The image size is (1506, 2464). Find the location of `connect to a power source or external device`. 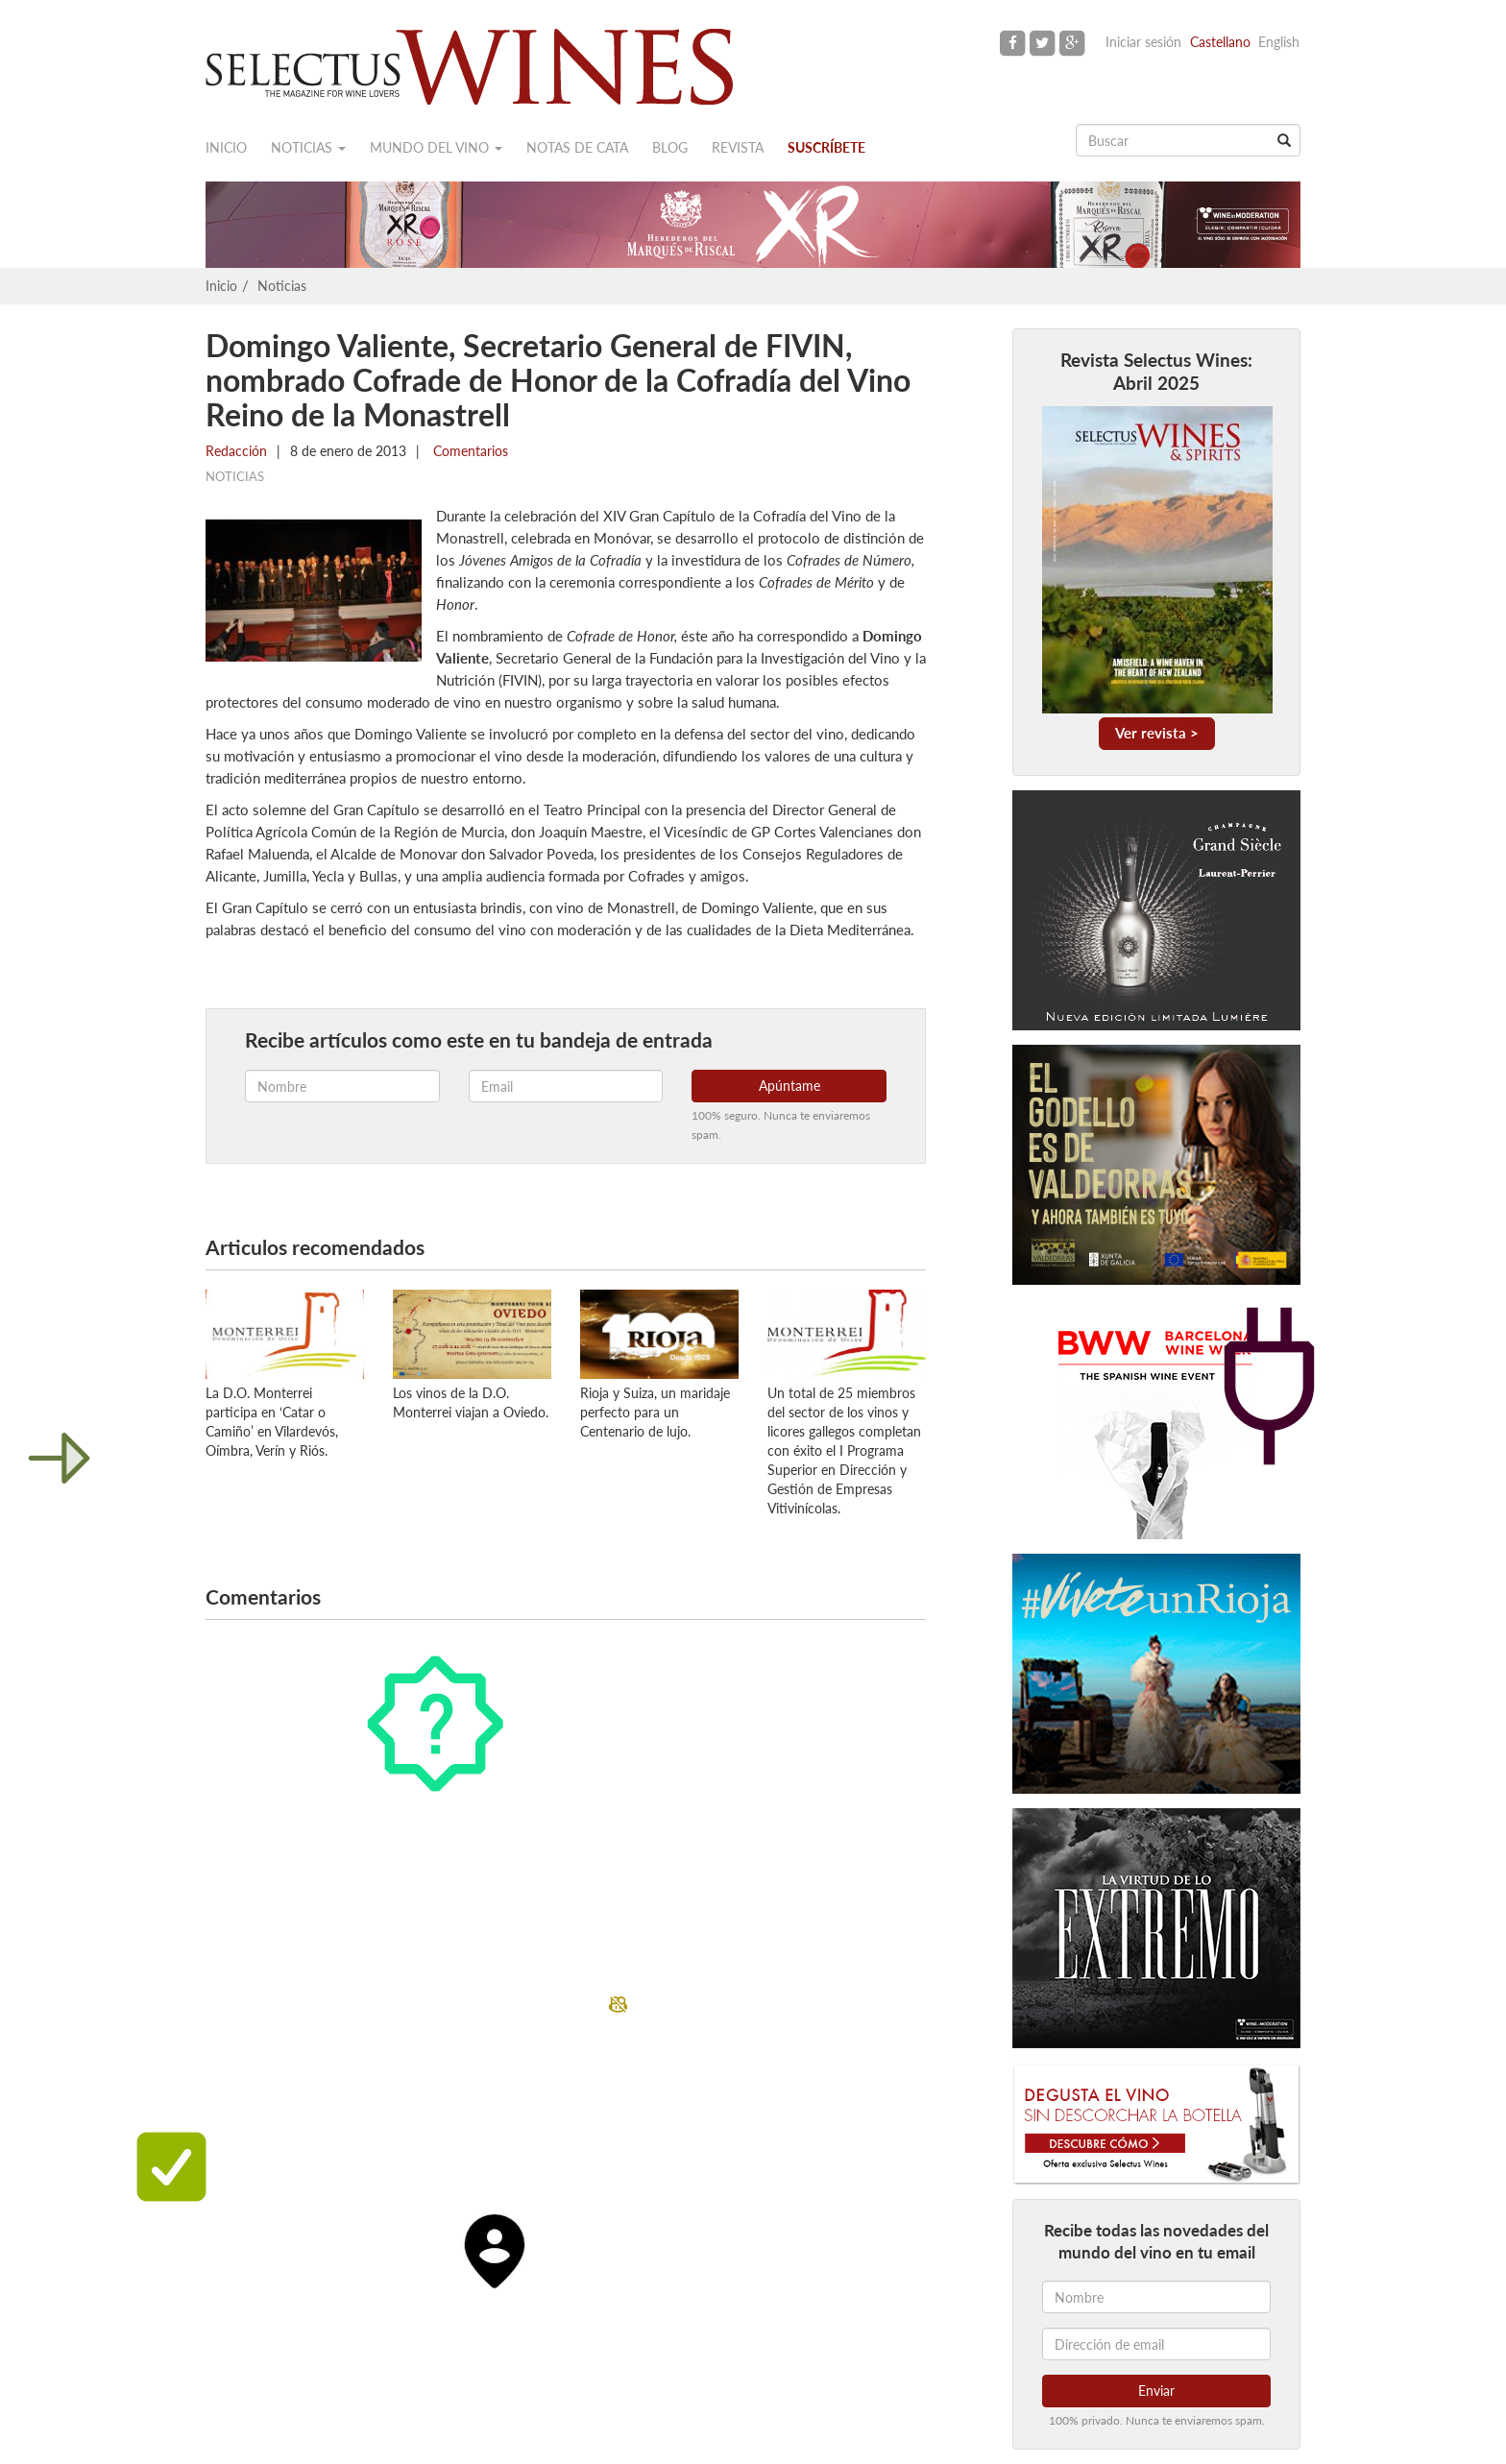

connect to a power source or external device is located at coordinates (1269, 1386).